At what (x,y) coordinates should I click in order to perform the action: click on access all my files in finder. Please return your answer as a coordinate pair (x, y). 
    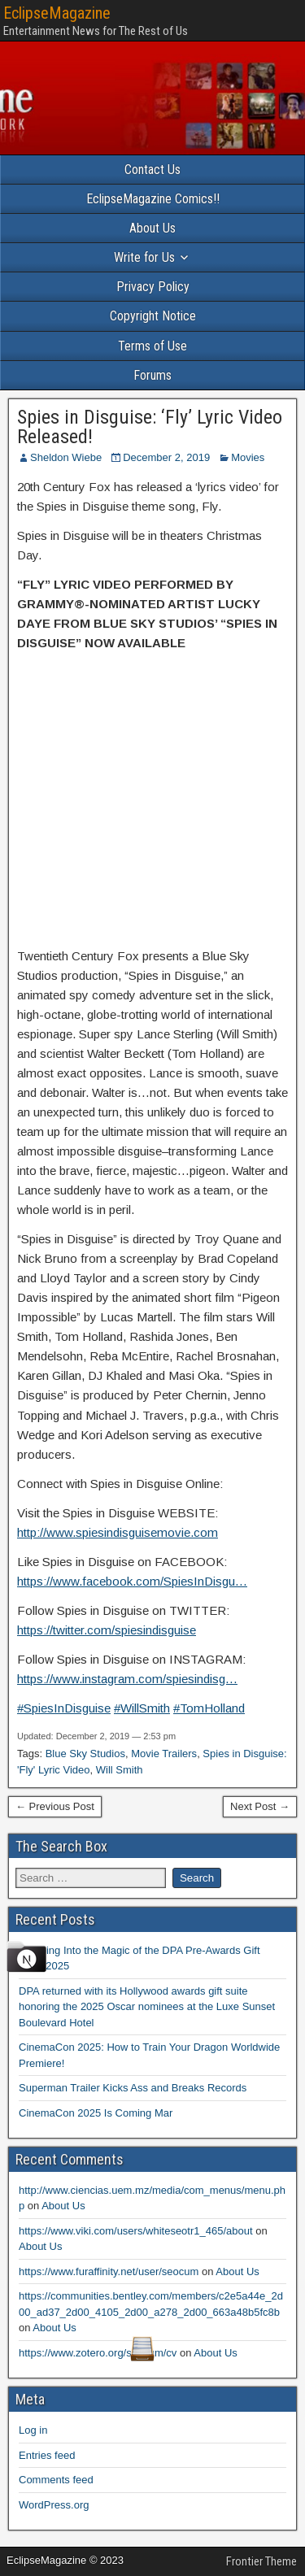
    Looking at the image, I should click on (142, 2349).